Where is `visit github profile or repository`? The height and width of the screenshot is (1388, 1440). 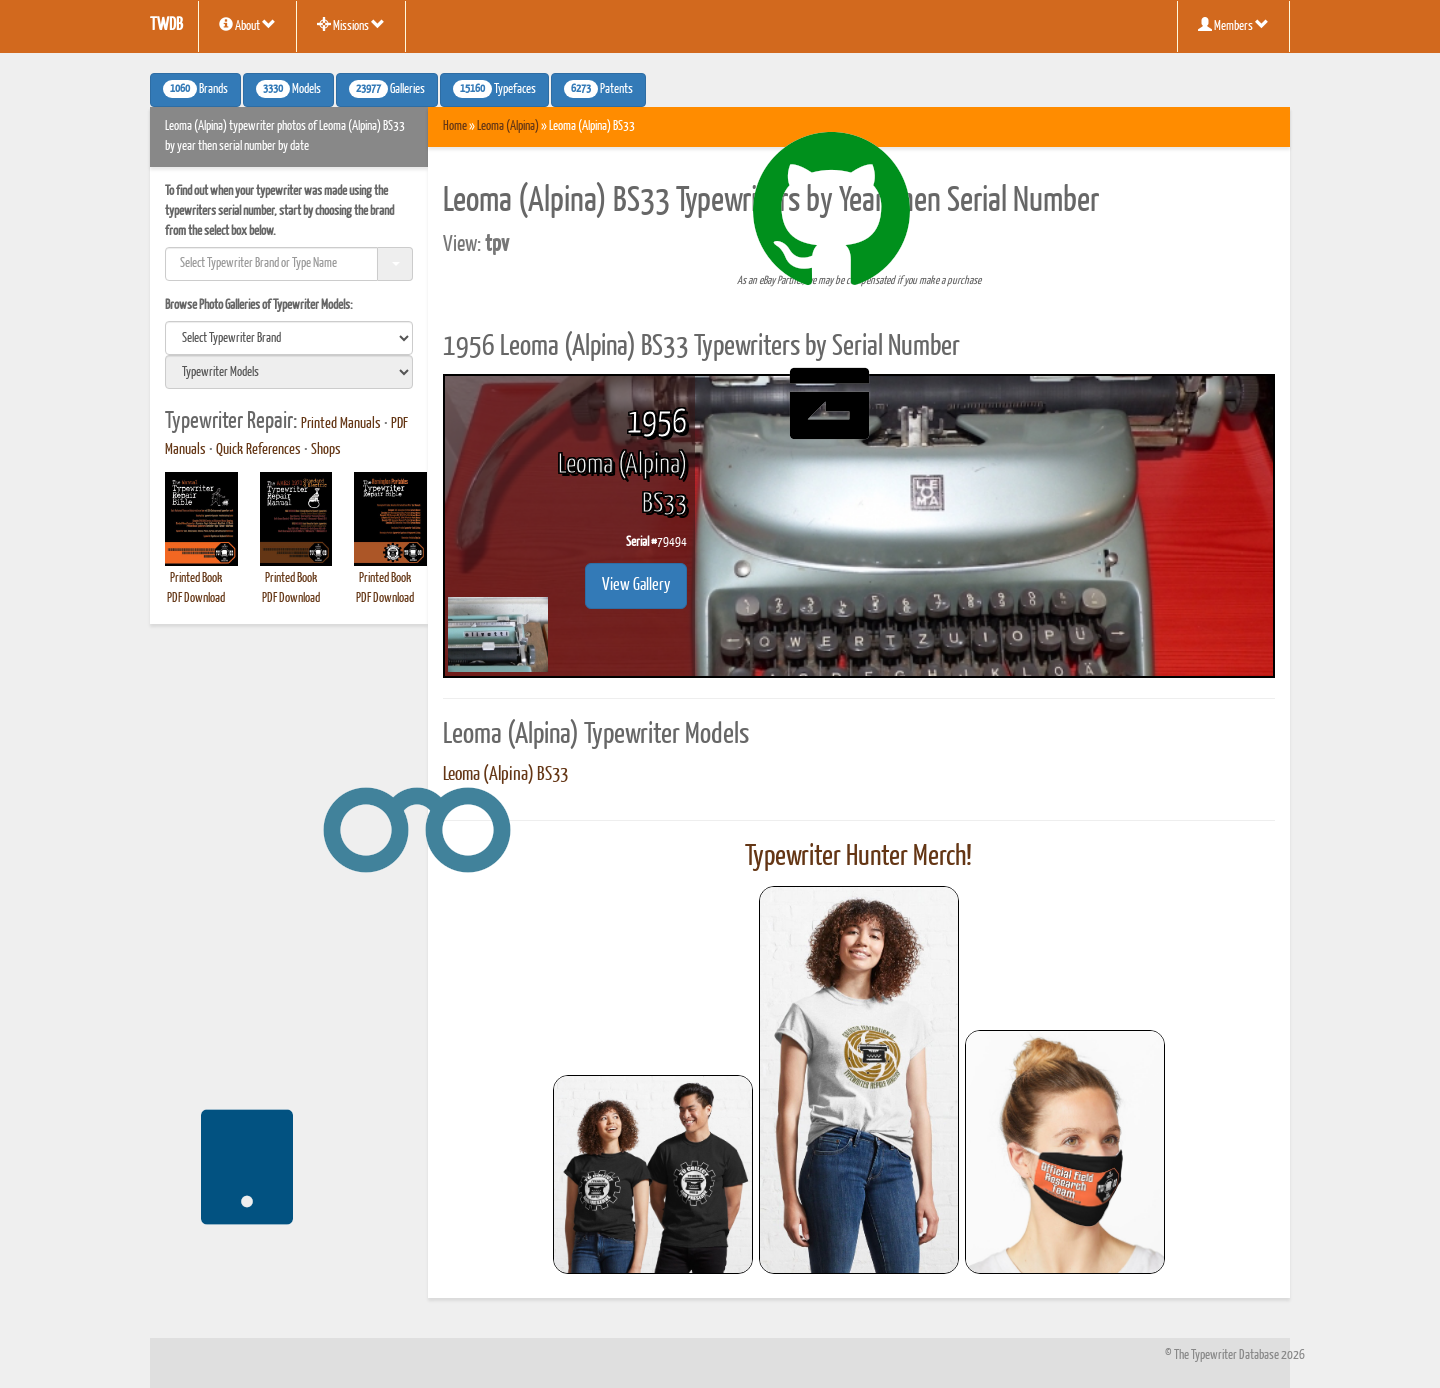 visit github profile or repository is located at coordinates (831, 208).